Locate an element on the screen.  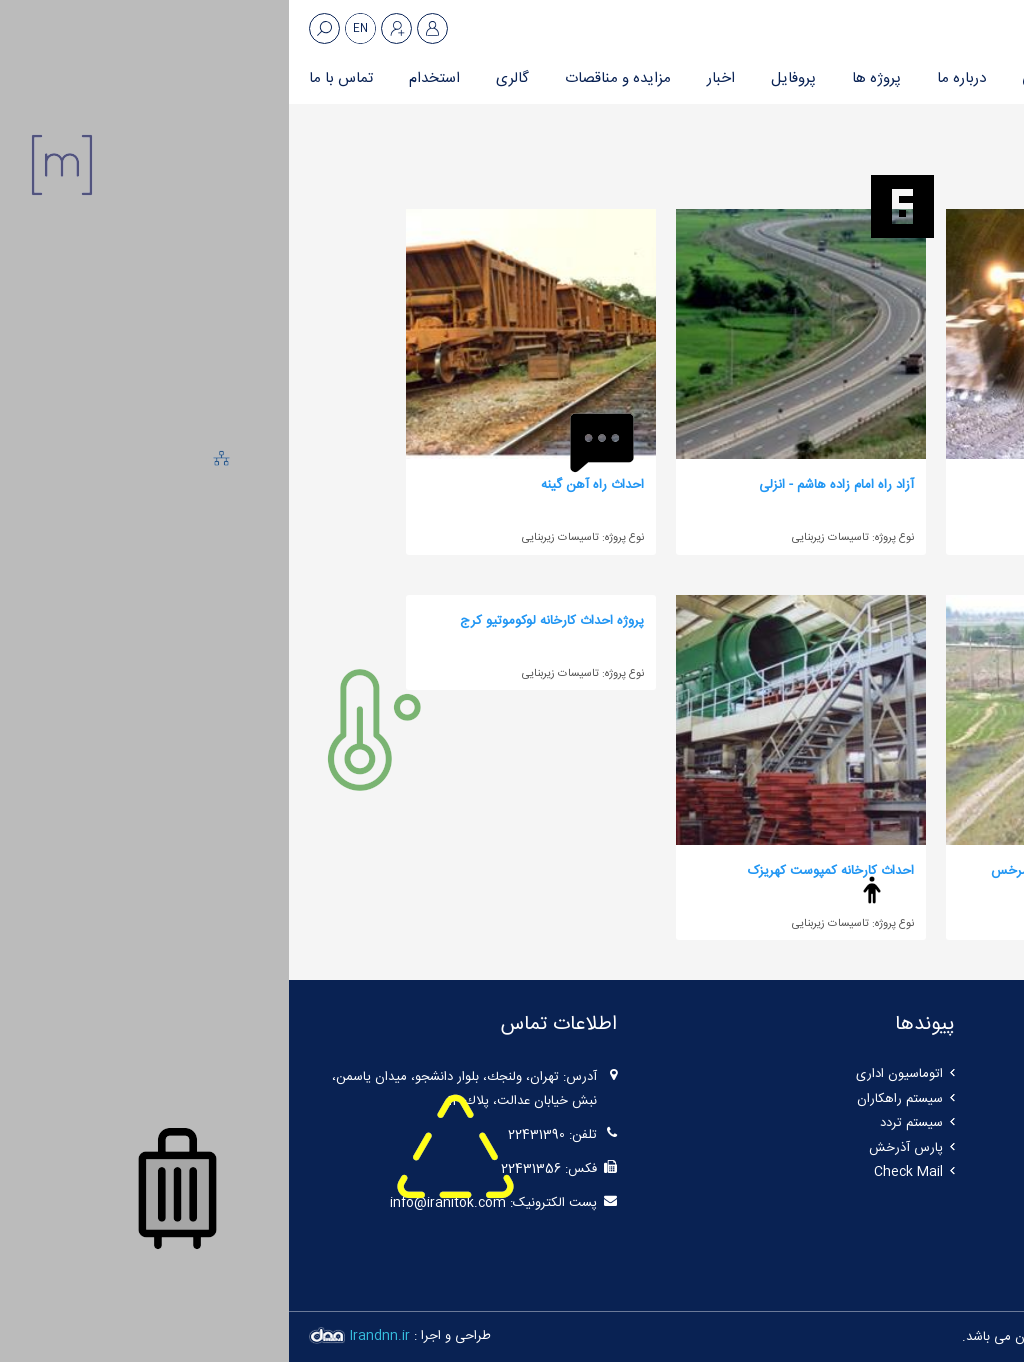
view current temperature is located at coordinates (364, 730).